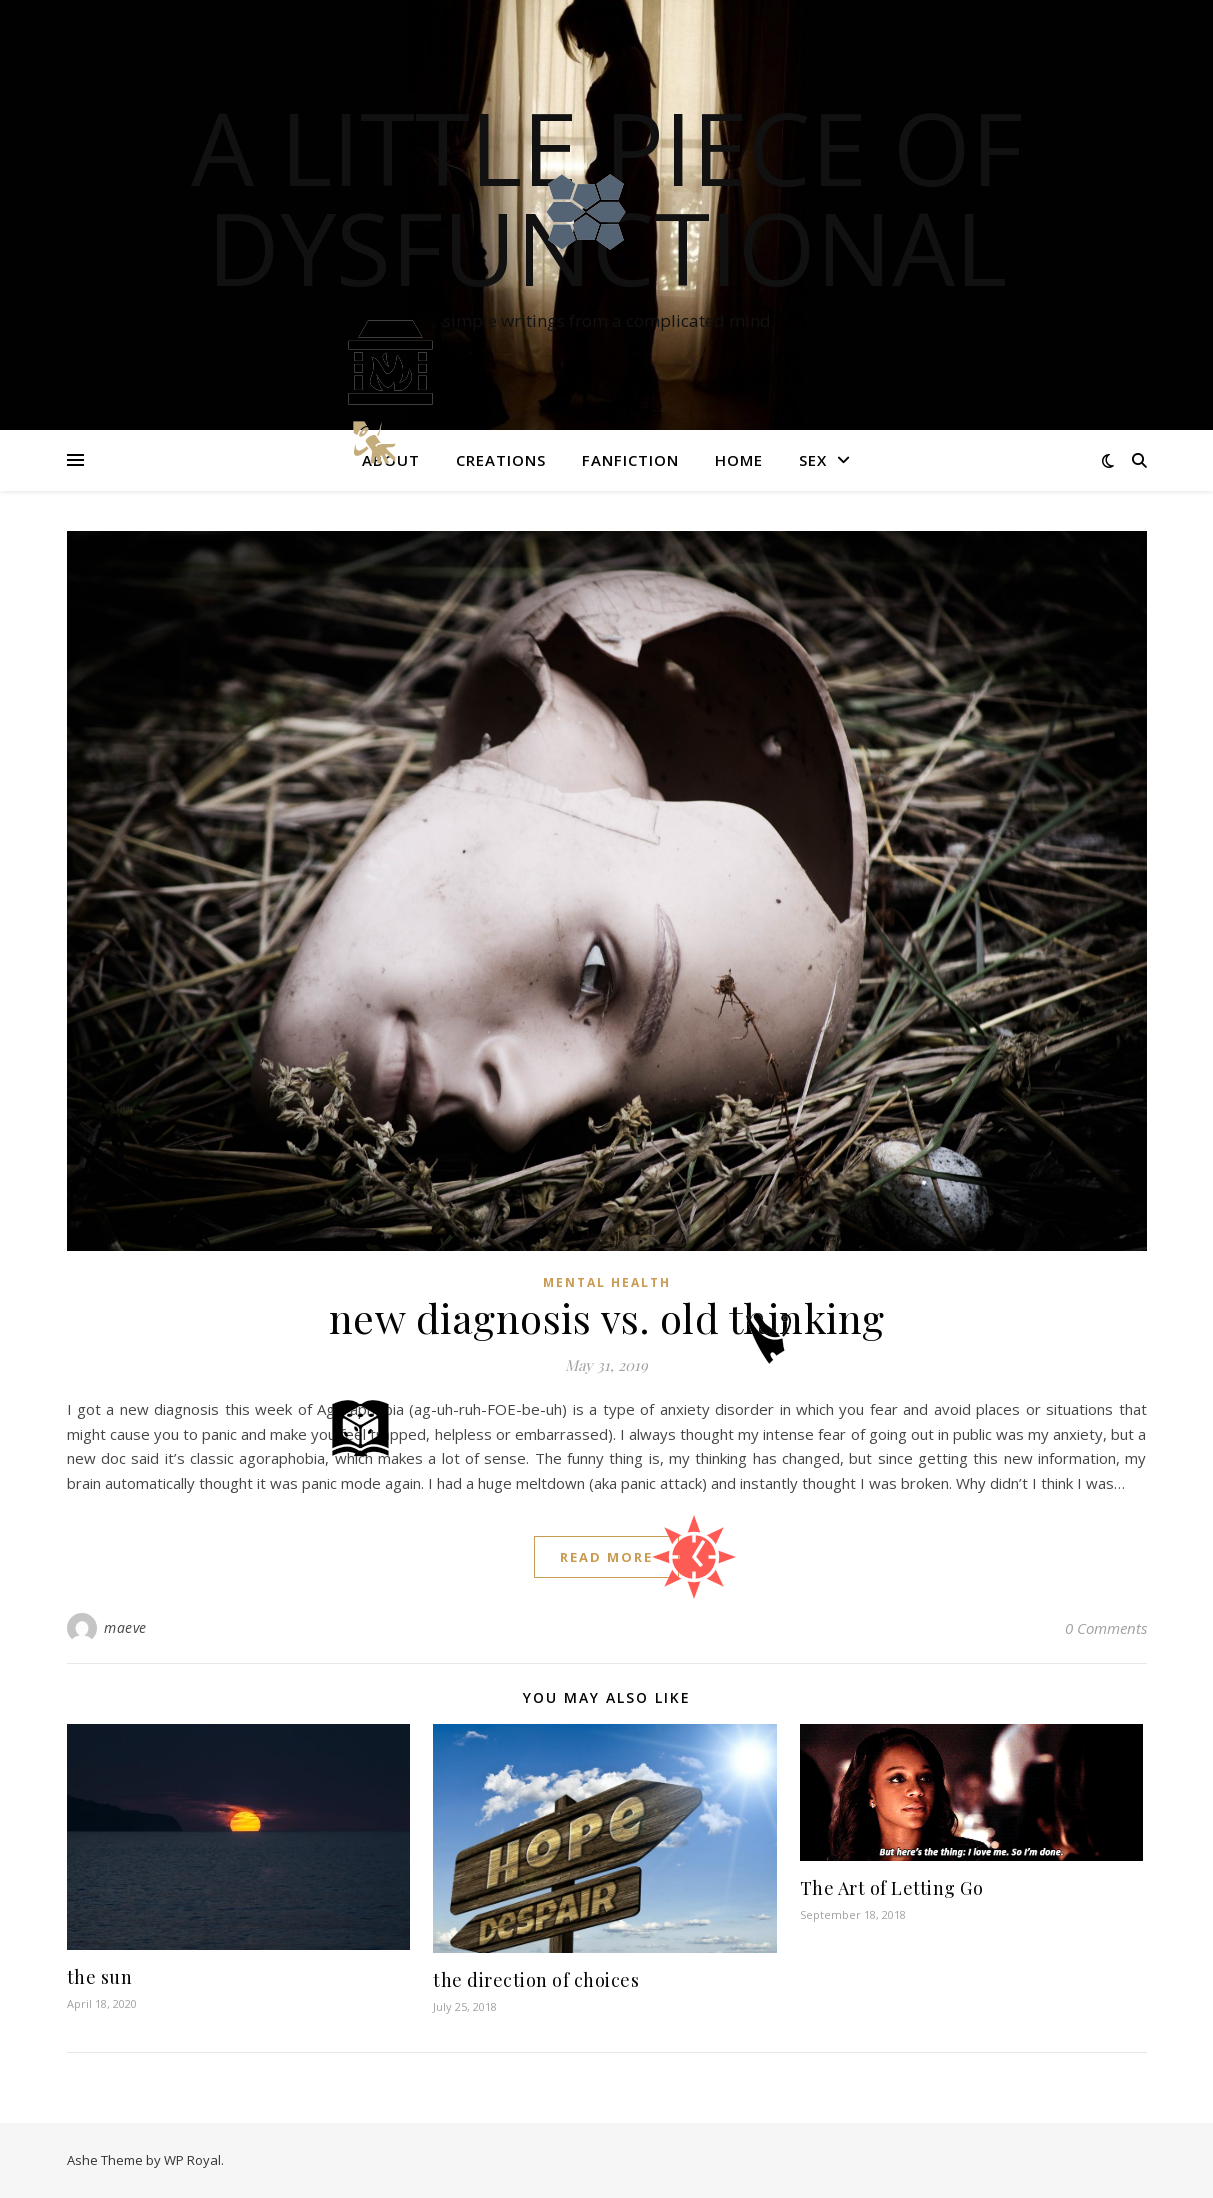 The width and height of the screenshot is (1213, 2198). I want to click on access fireplace or heating controls, so click(390, 362).